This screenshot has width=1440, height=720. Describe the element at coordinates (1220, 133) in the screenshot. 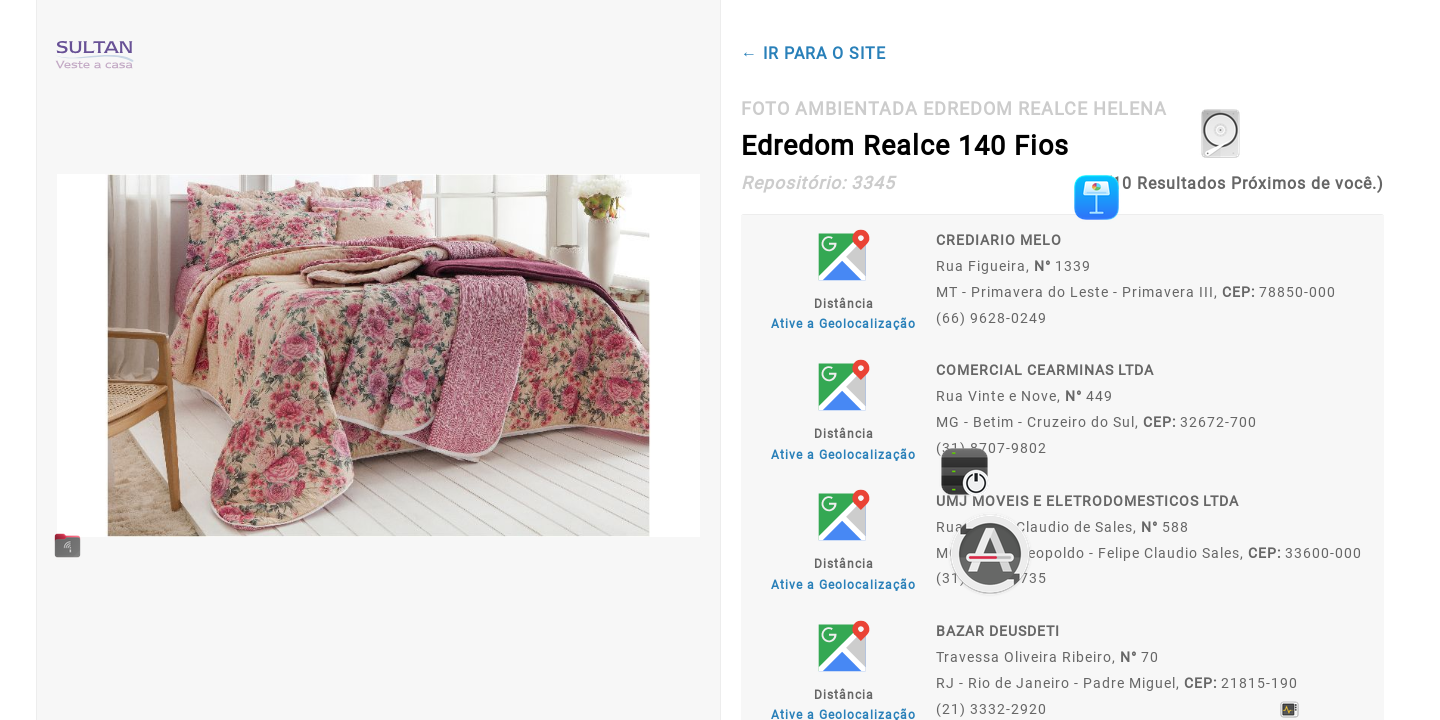

I see `open disk management utility` at that location.